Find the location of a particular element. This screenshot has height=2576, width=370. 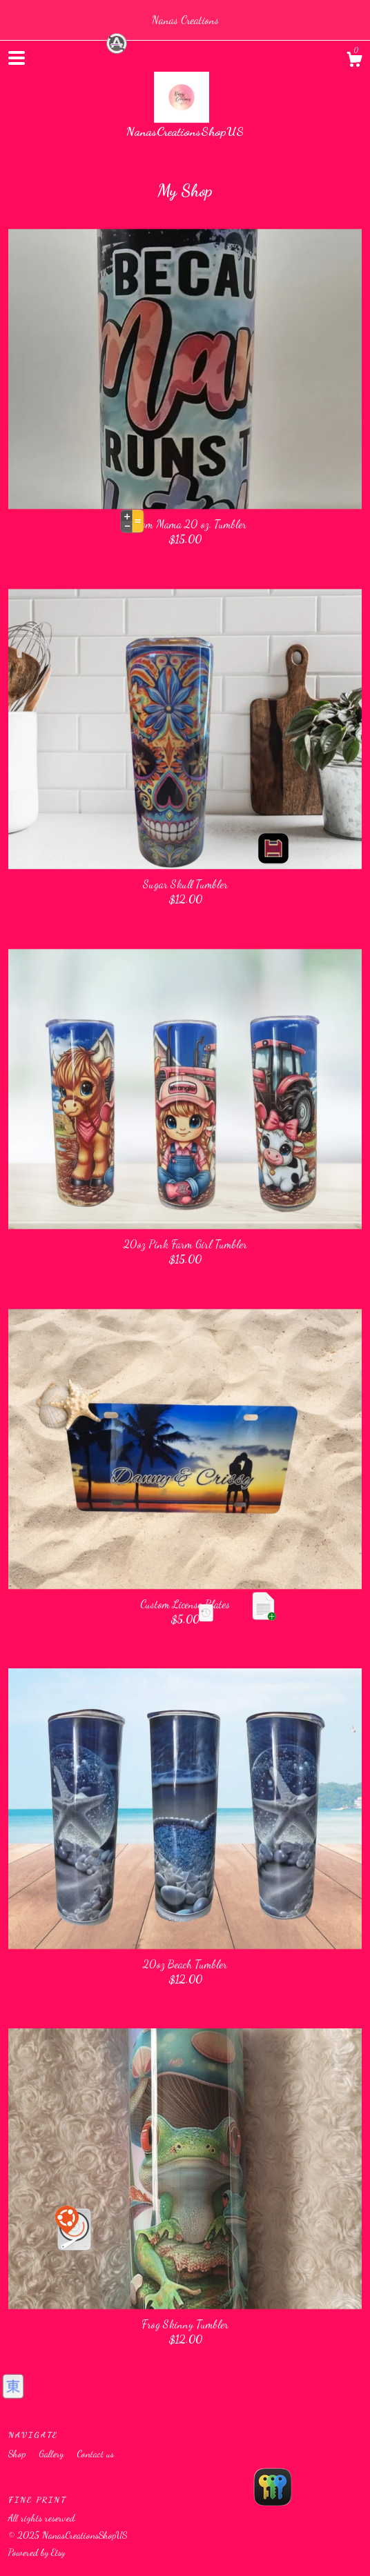

a file backup or version history document is located at coordinates (206, 1613).